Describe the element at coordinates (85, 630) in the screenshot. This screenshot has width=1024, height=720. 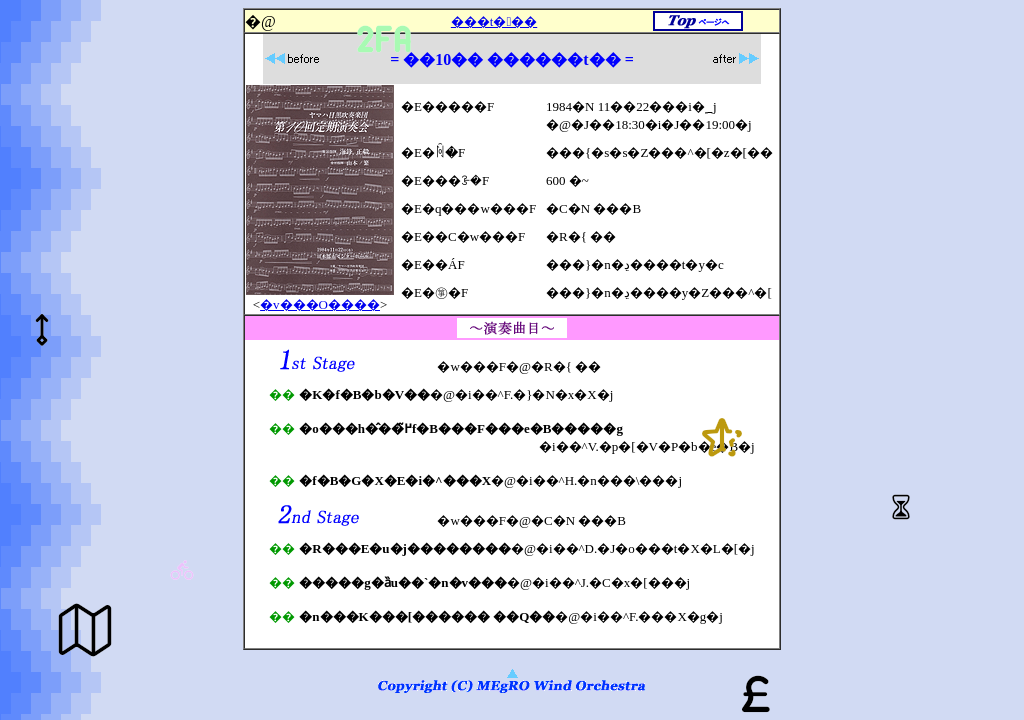
I see `view map` at that location.